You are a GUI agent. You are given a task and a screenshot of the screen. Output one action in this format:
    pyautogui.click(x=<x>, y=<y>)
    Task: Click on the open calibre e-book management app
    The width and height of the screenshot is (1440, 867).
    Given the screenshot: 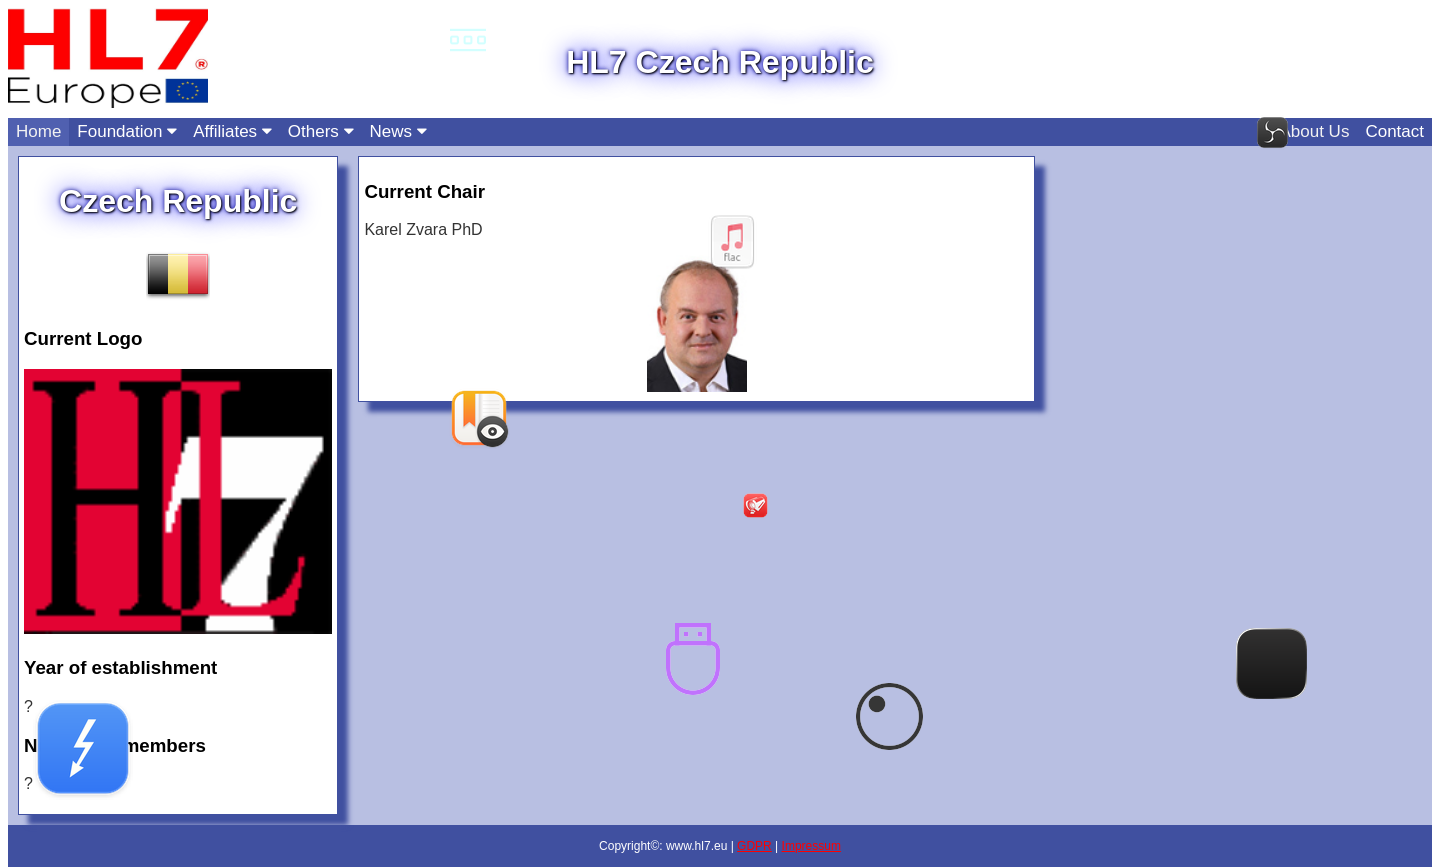 What is the action you would take?
    pyautogui.click(x=479, y=418)
    